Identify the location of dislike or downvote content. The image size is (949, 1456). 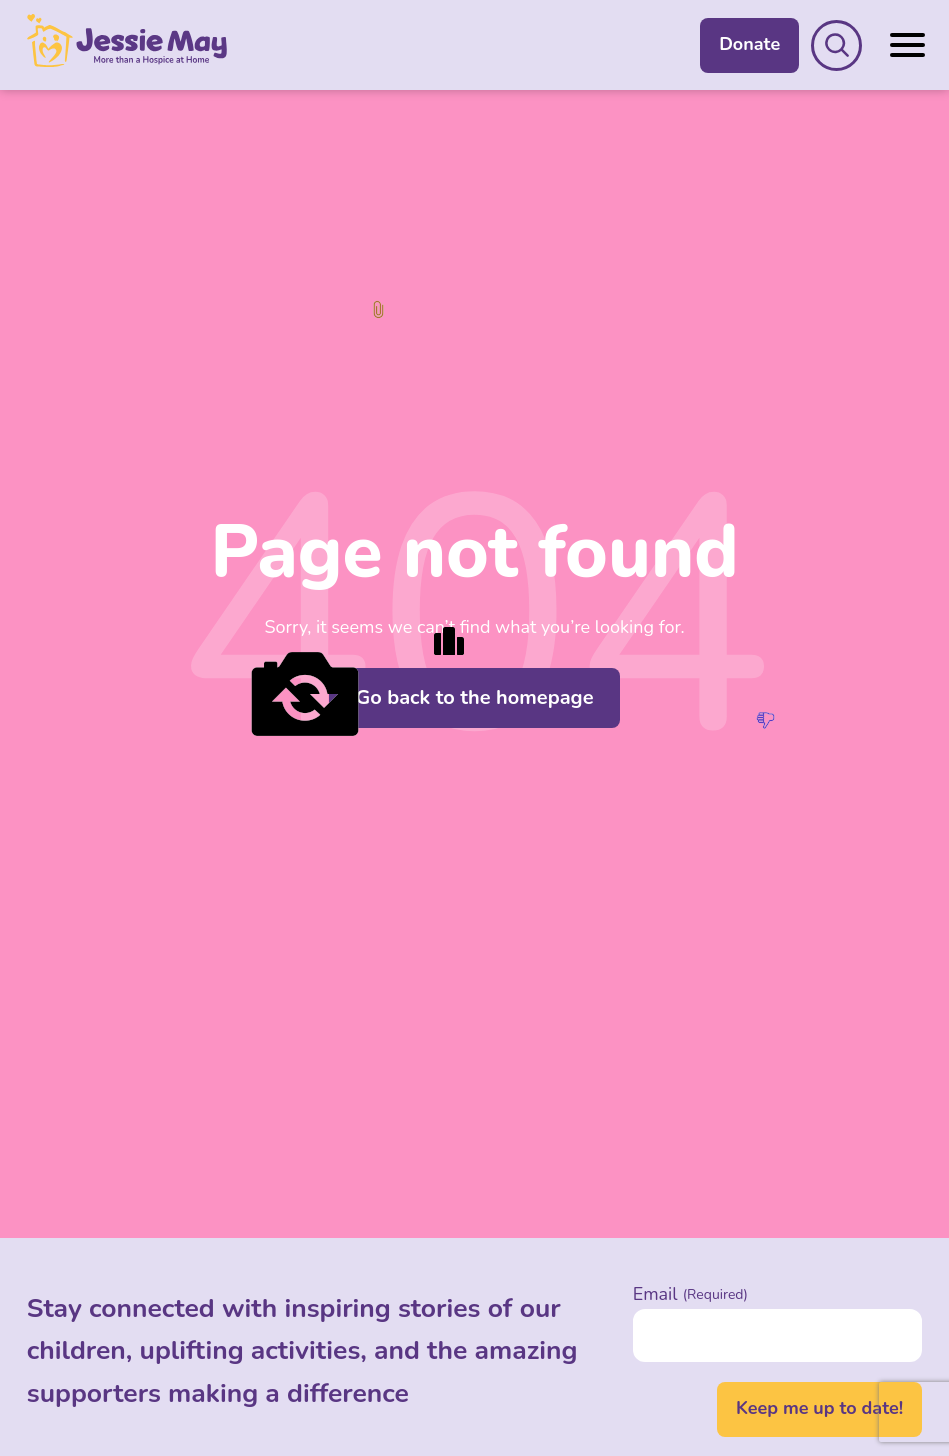
(765, 720).